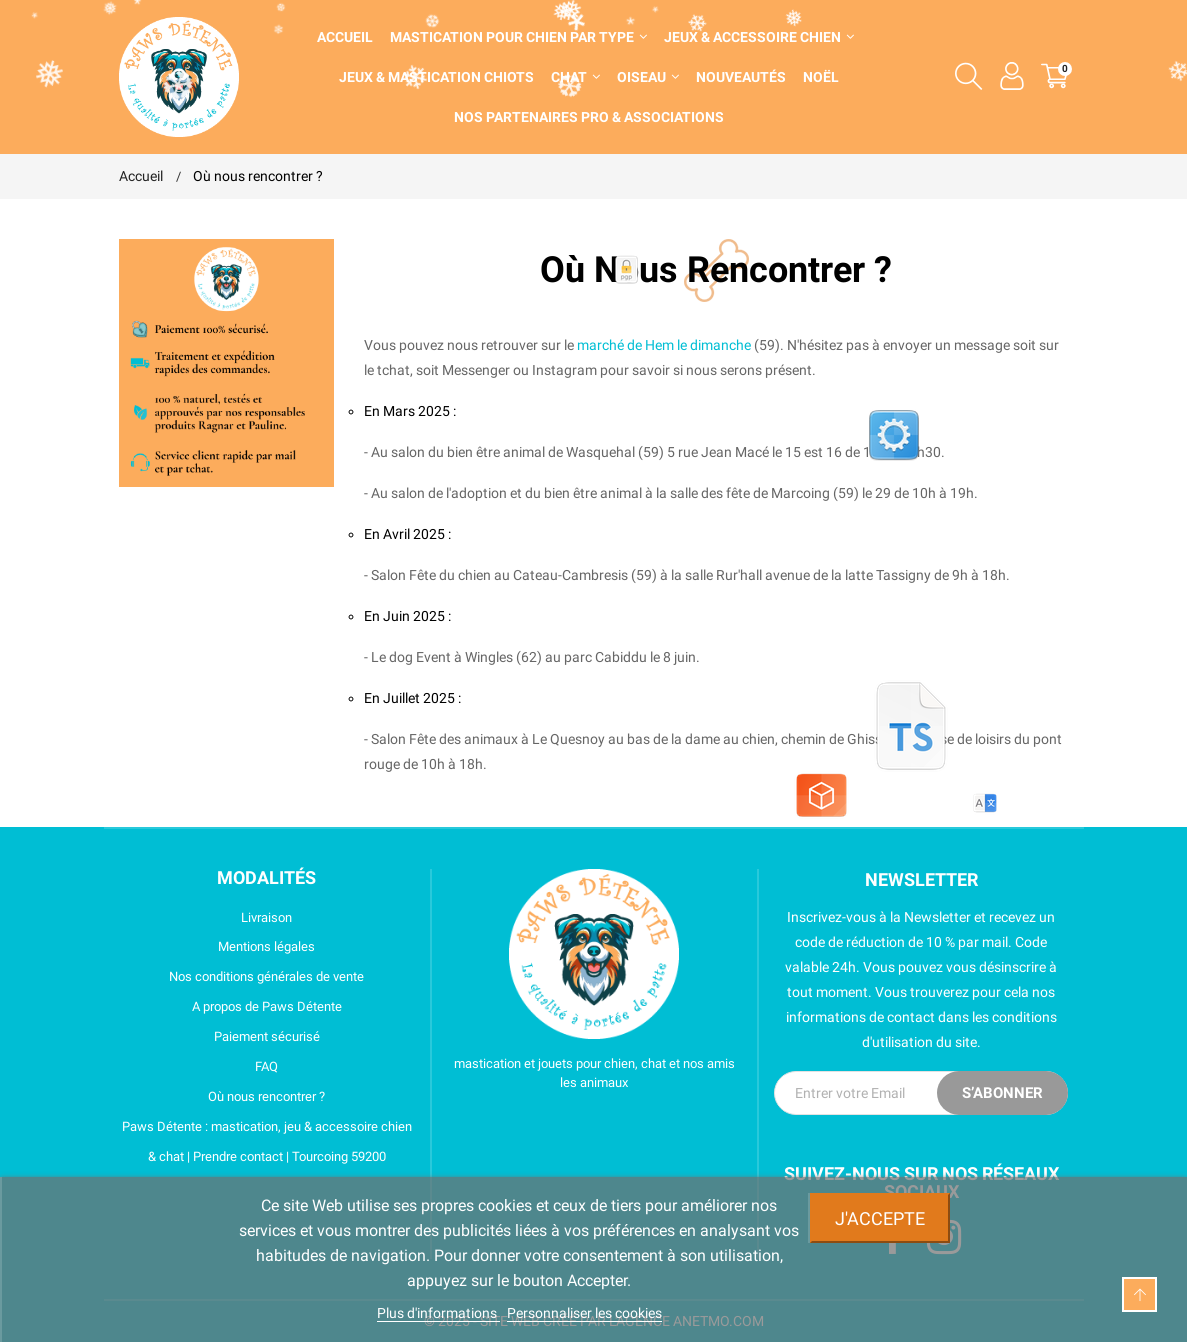  What do you see at coordinates (626, 269) in the screenshot?
I see `indicates a PGP-encrypted file` at bounding box center [626, 269].